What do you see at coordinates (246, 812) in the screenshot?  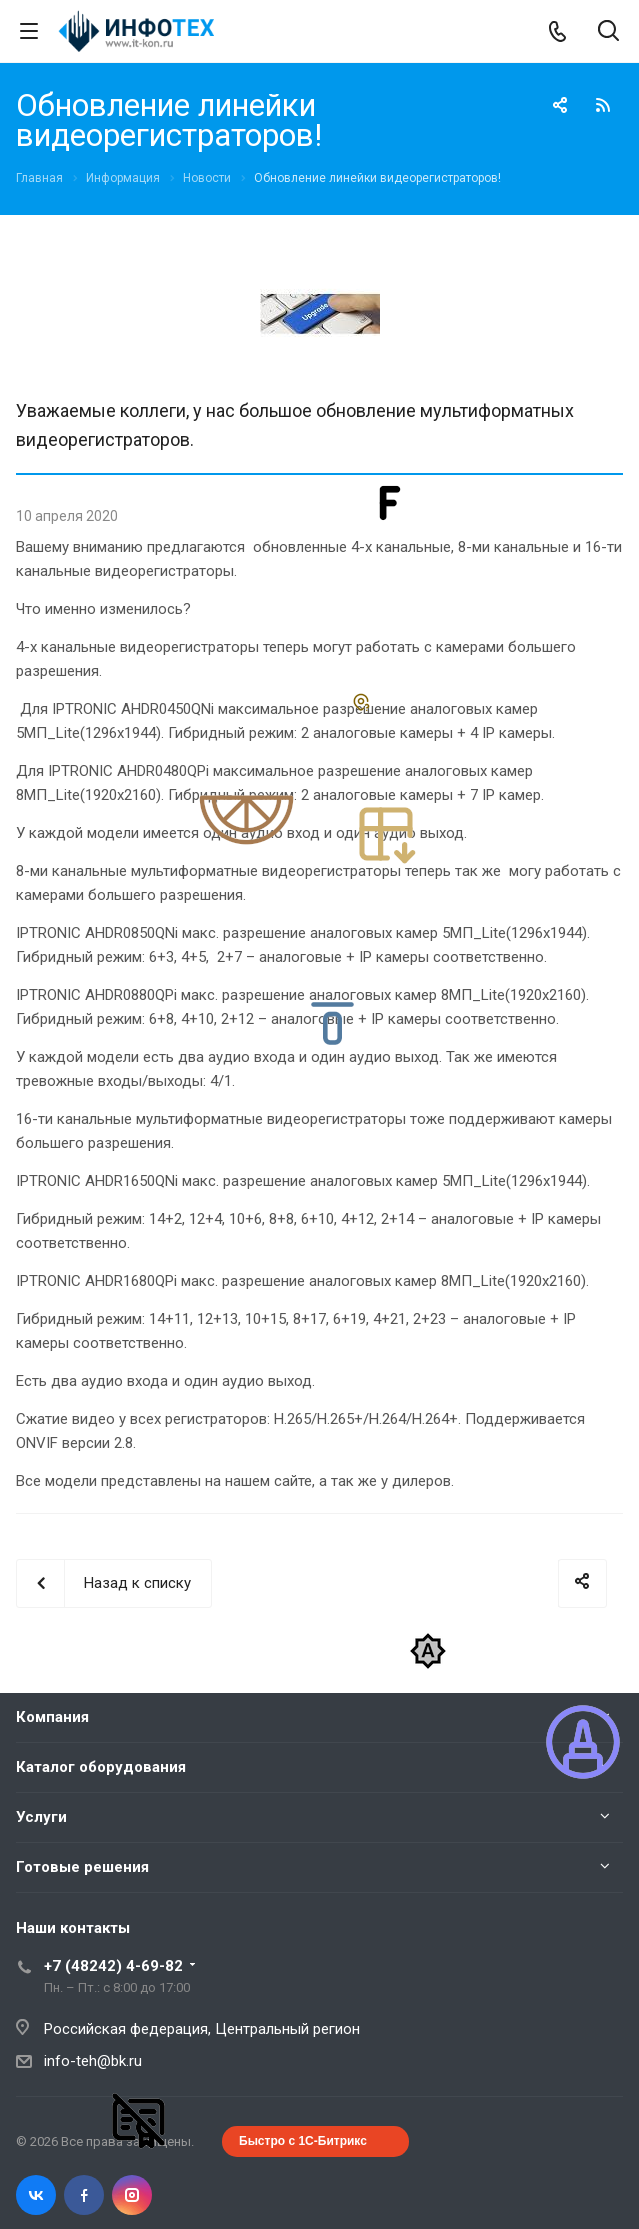 I see `indicates citrus or fruit-related content` at bounding box center [246, 812].